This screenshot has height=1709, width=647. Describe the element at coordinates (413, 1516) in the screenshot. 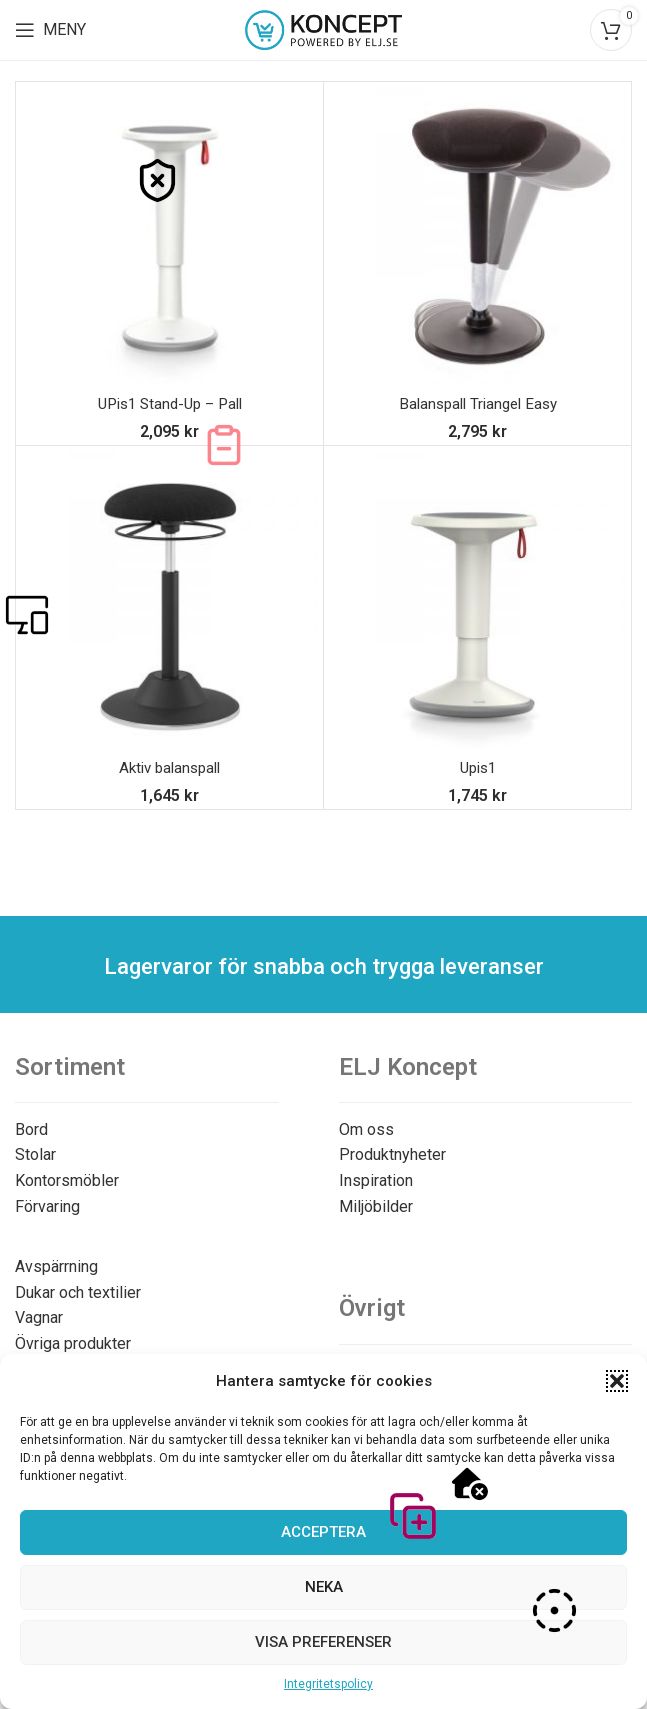

I see `duplicate and add a new item` at that location.